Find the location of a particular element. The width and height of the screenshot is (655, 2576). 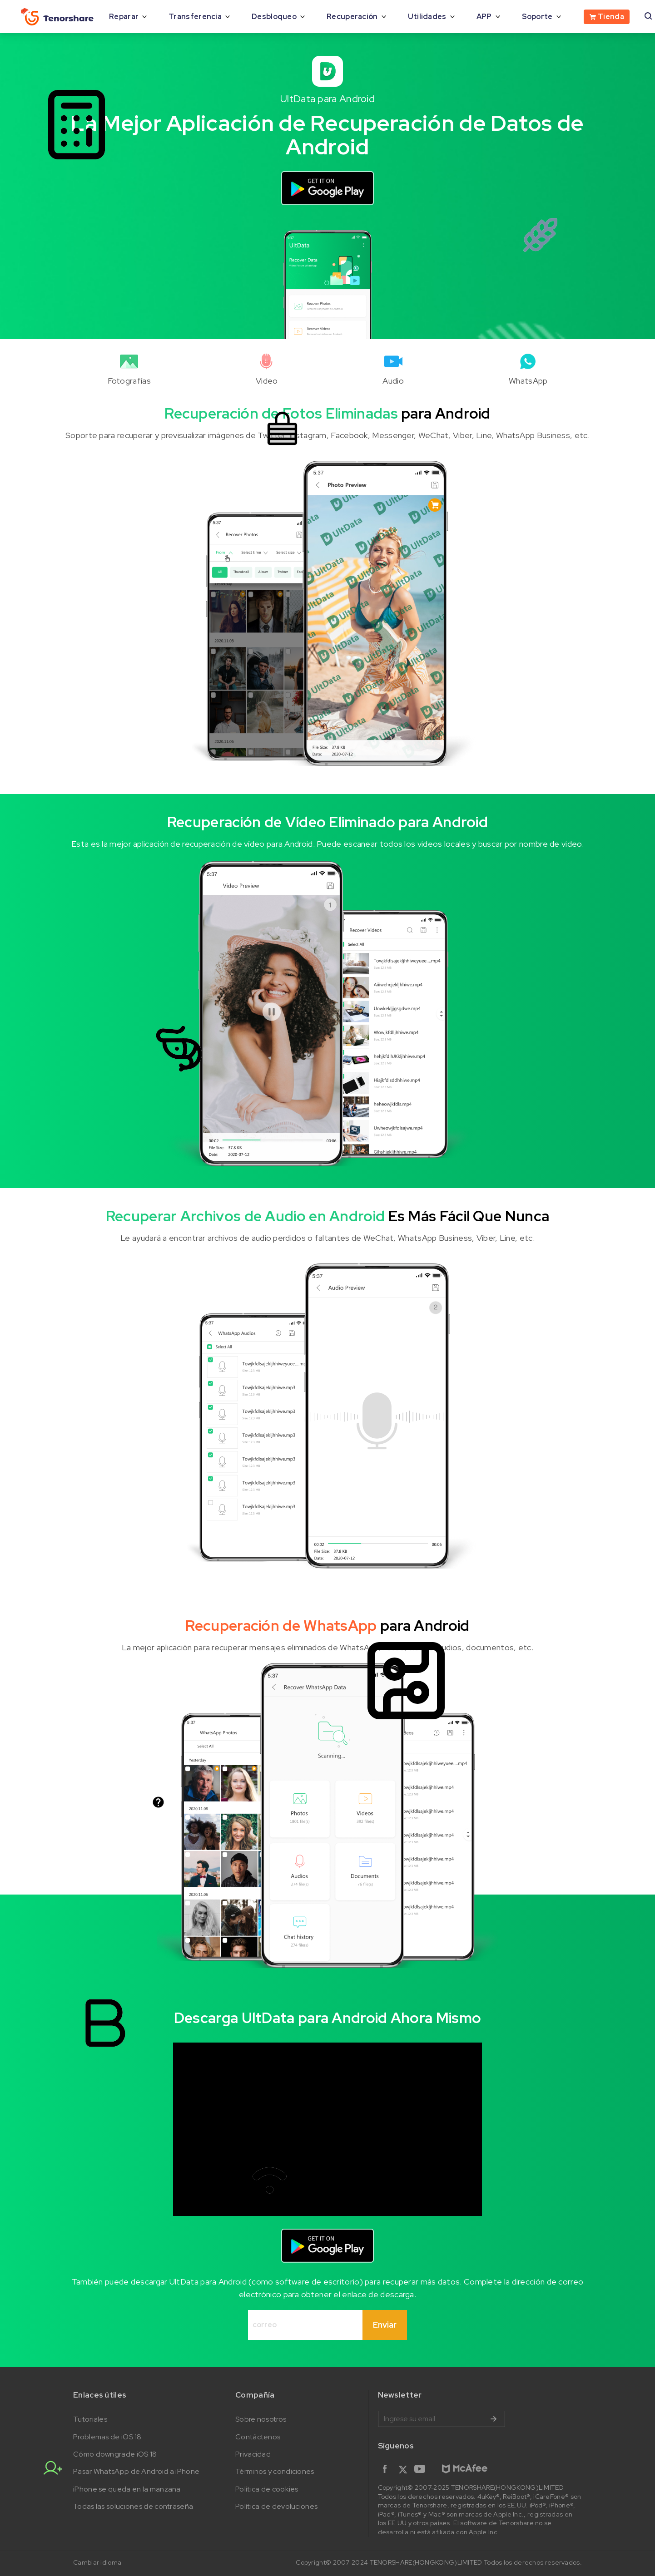

indicates secure or encrypted content is located at coordinates (282, 430).